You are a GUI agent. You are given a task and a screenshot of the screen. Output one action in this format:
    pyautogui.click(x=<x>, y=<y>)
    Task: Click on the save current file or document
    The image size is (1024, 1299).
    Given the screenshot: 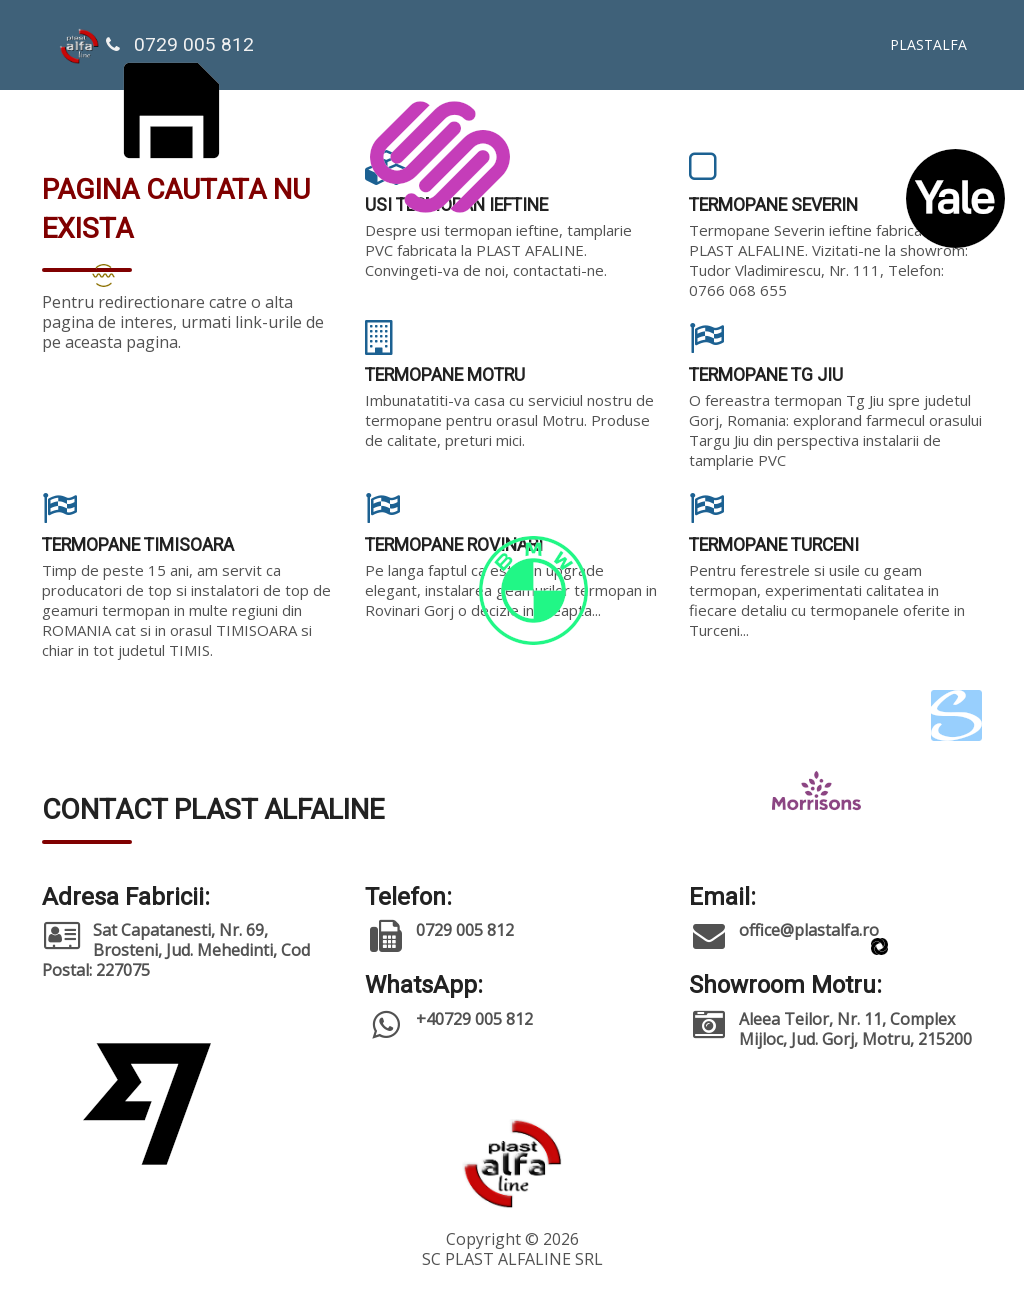 What is the action you would take?
    pyautogui.click(x=171, y=110)
    